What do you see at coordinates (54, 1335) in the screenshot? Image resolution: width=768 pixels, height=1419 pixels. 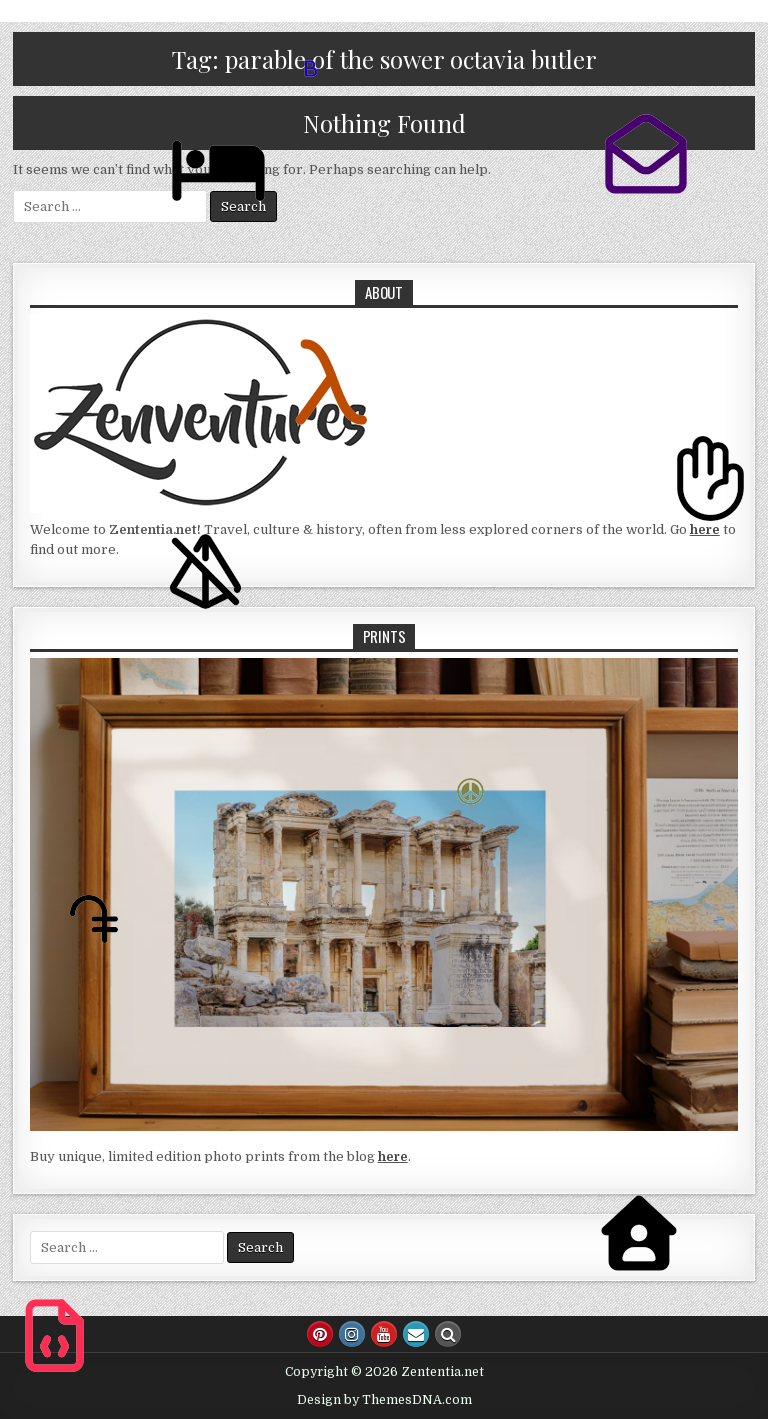 I see `view source code file` at bounding box center [54, 1335].